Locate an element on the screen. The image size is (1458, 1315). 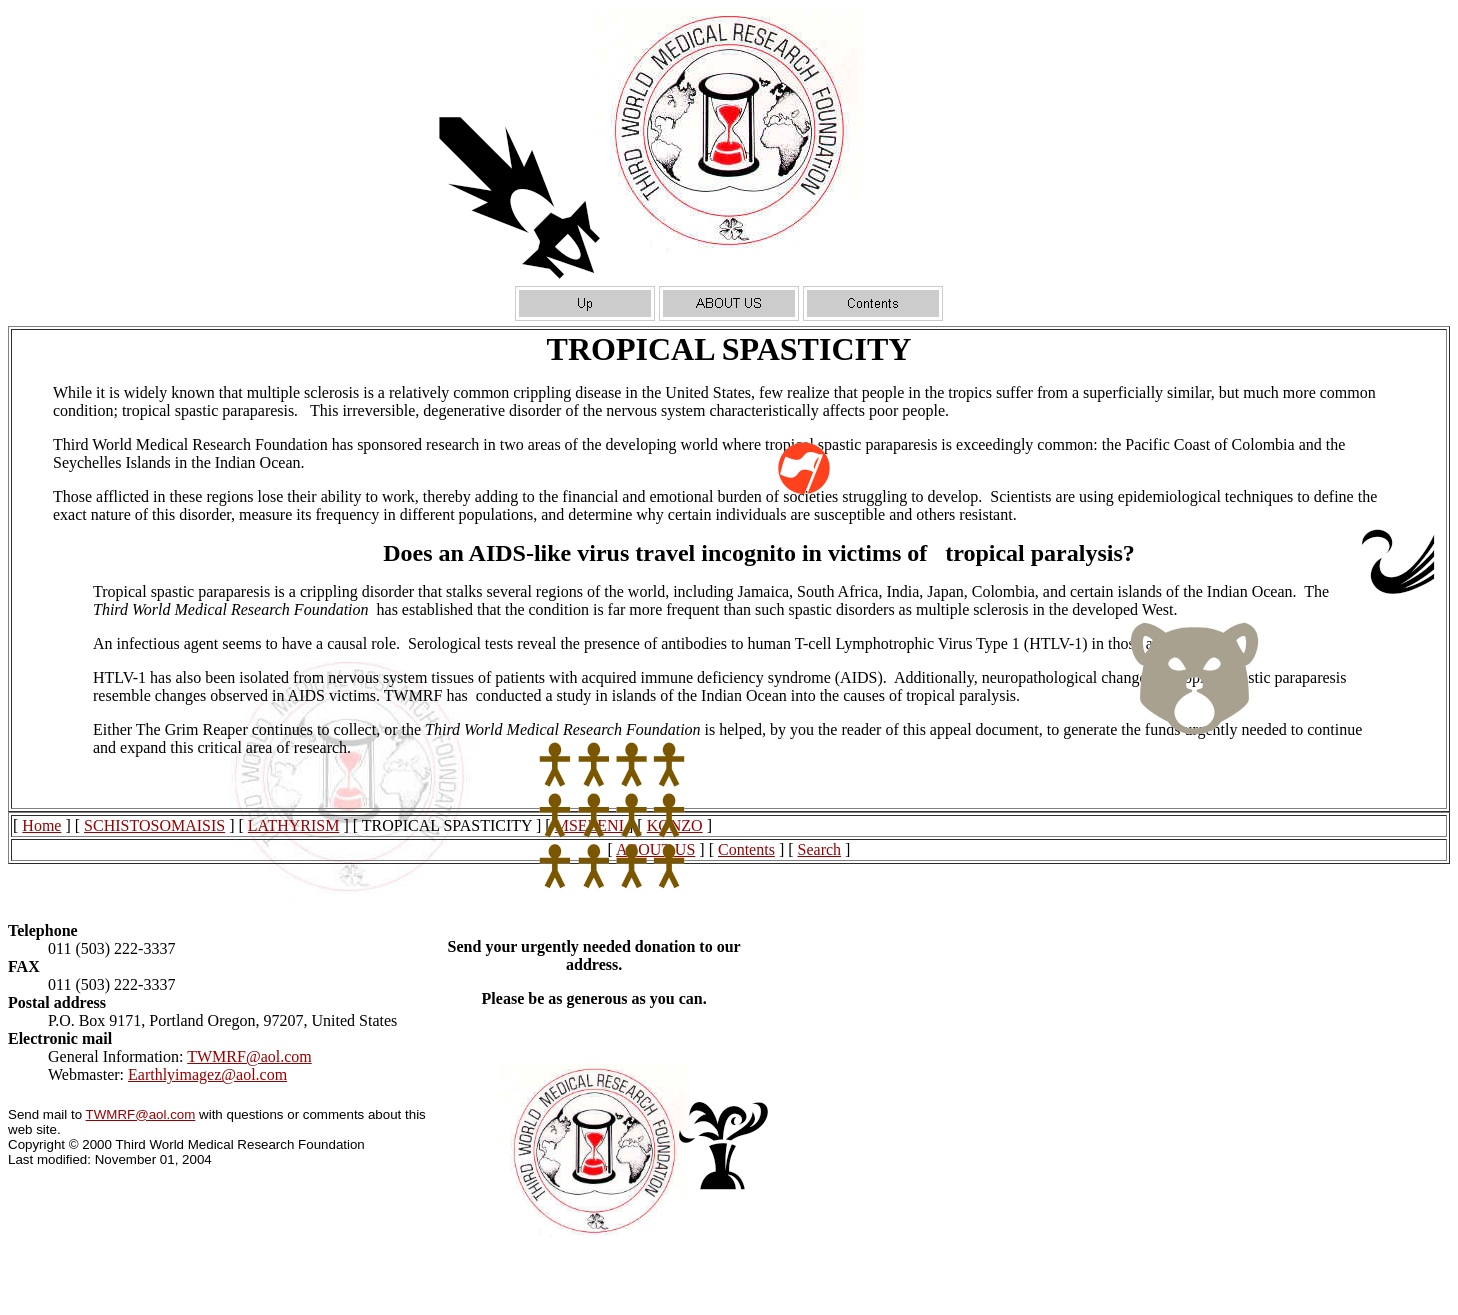
activate afterburner or boost ability is located at coordinates (521, 199).